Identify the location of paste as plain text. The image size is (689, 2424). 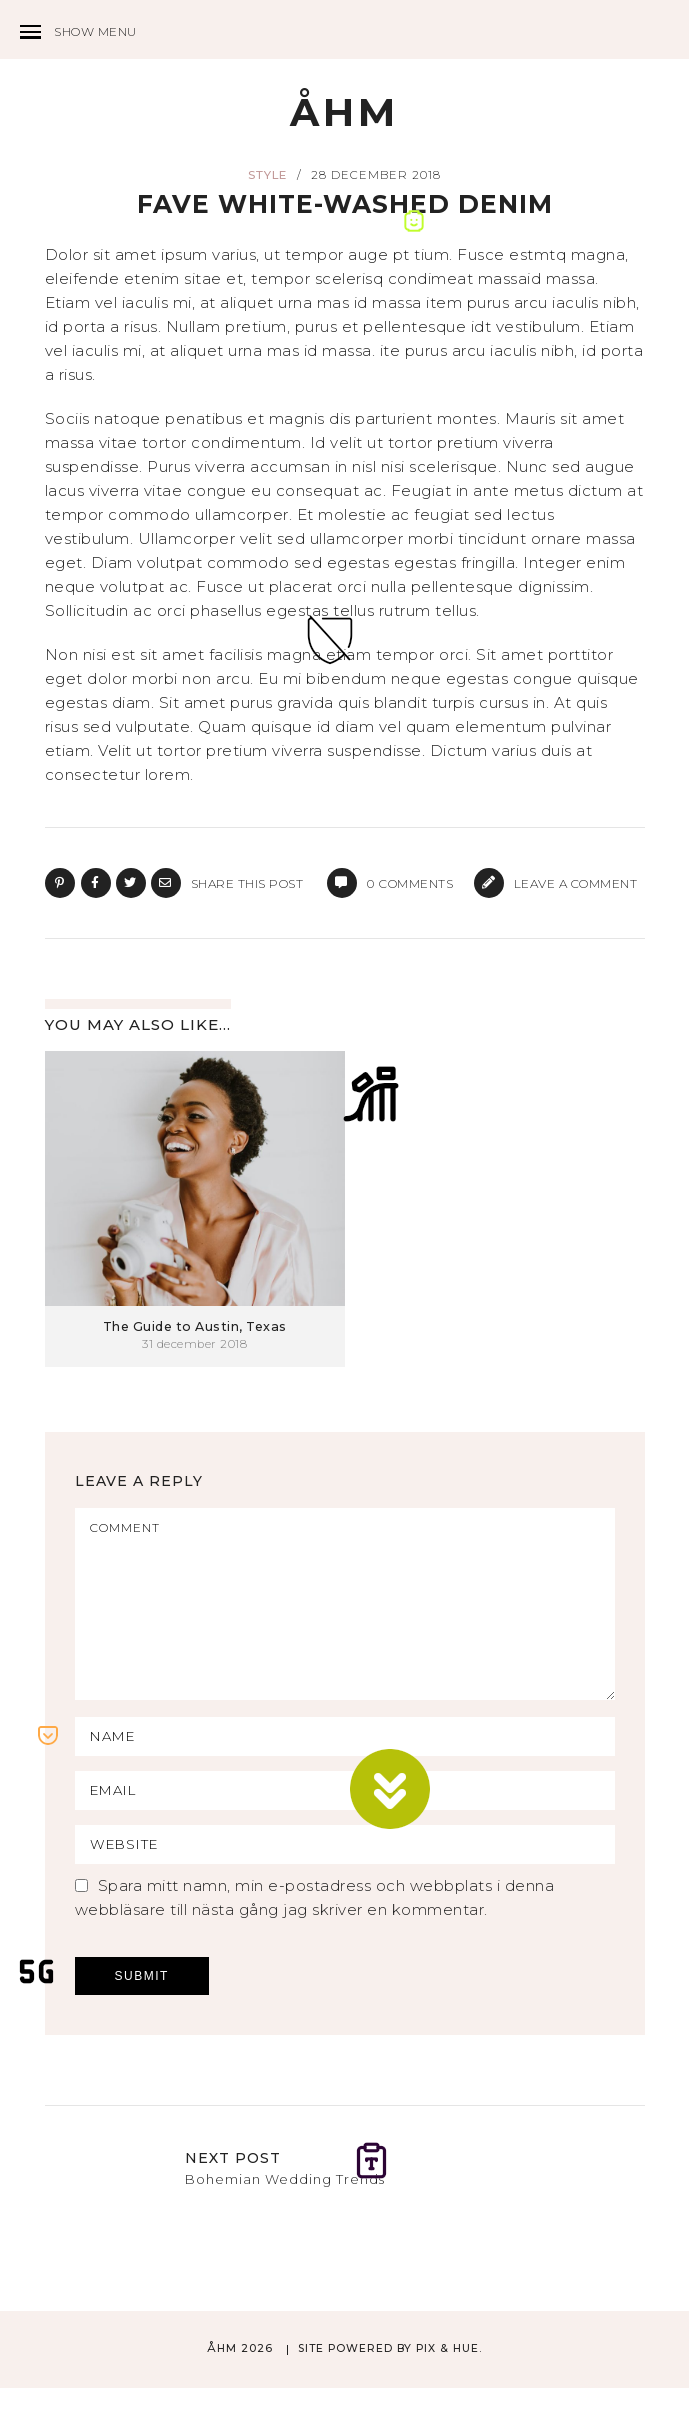
(371, 2160).